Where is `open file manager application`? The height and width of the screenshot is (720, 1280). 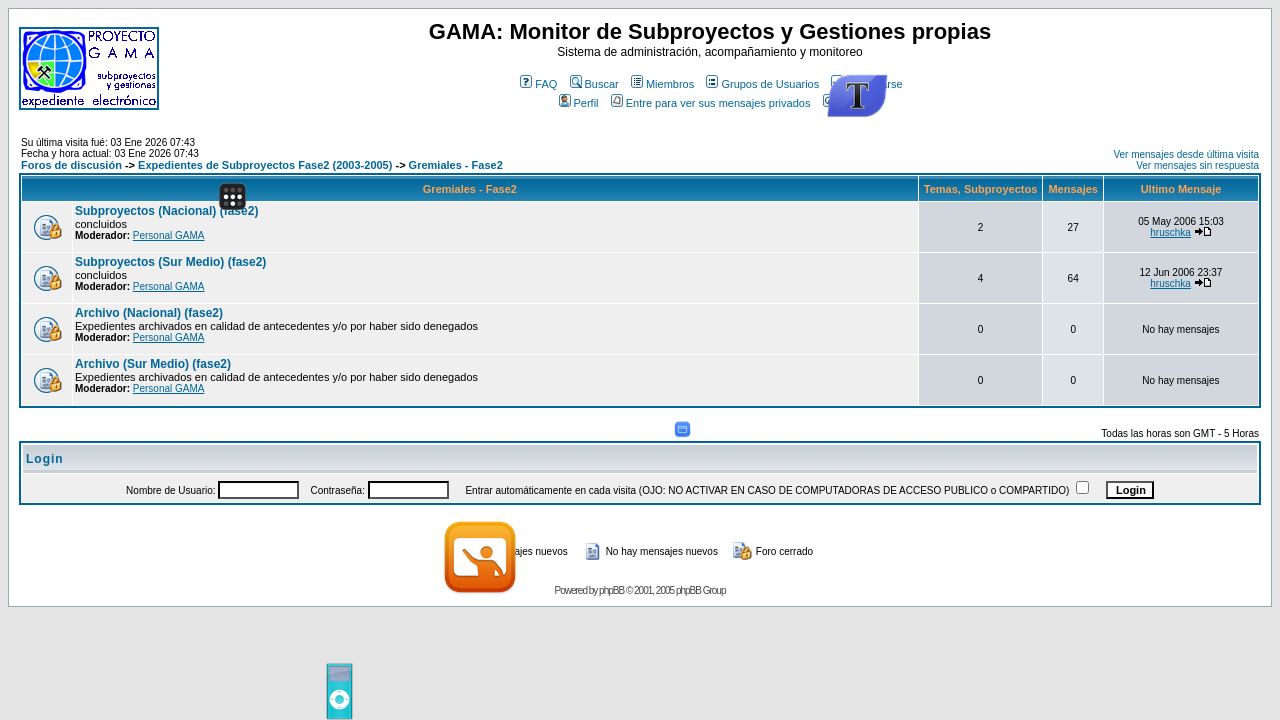 open file manager application is located at coordinates (682, 429).